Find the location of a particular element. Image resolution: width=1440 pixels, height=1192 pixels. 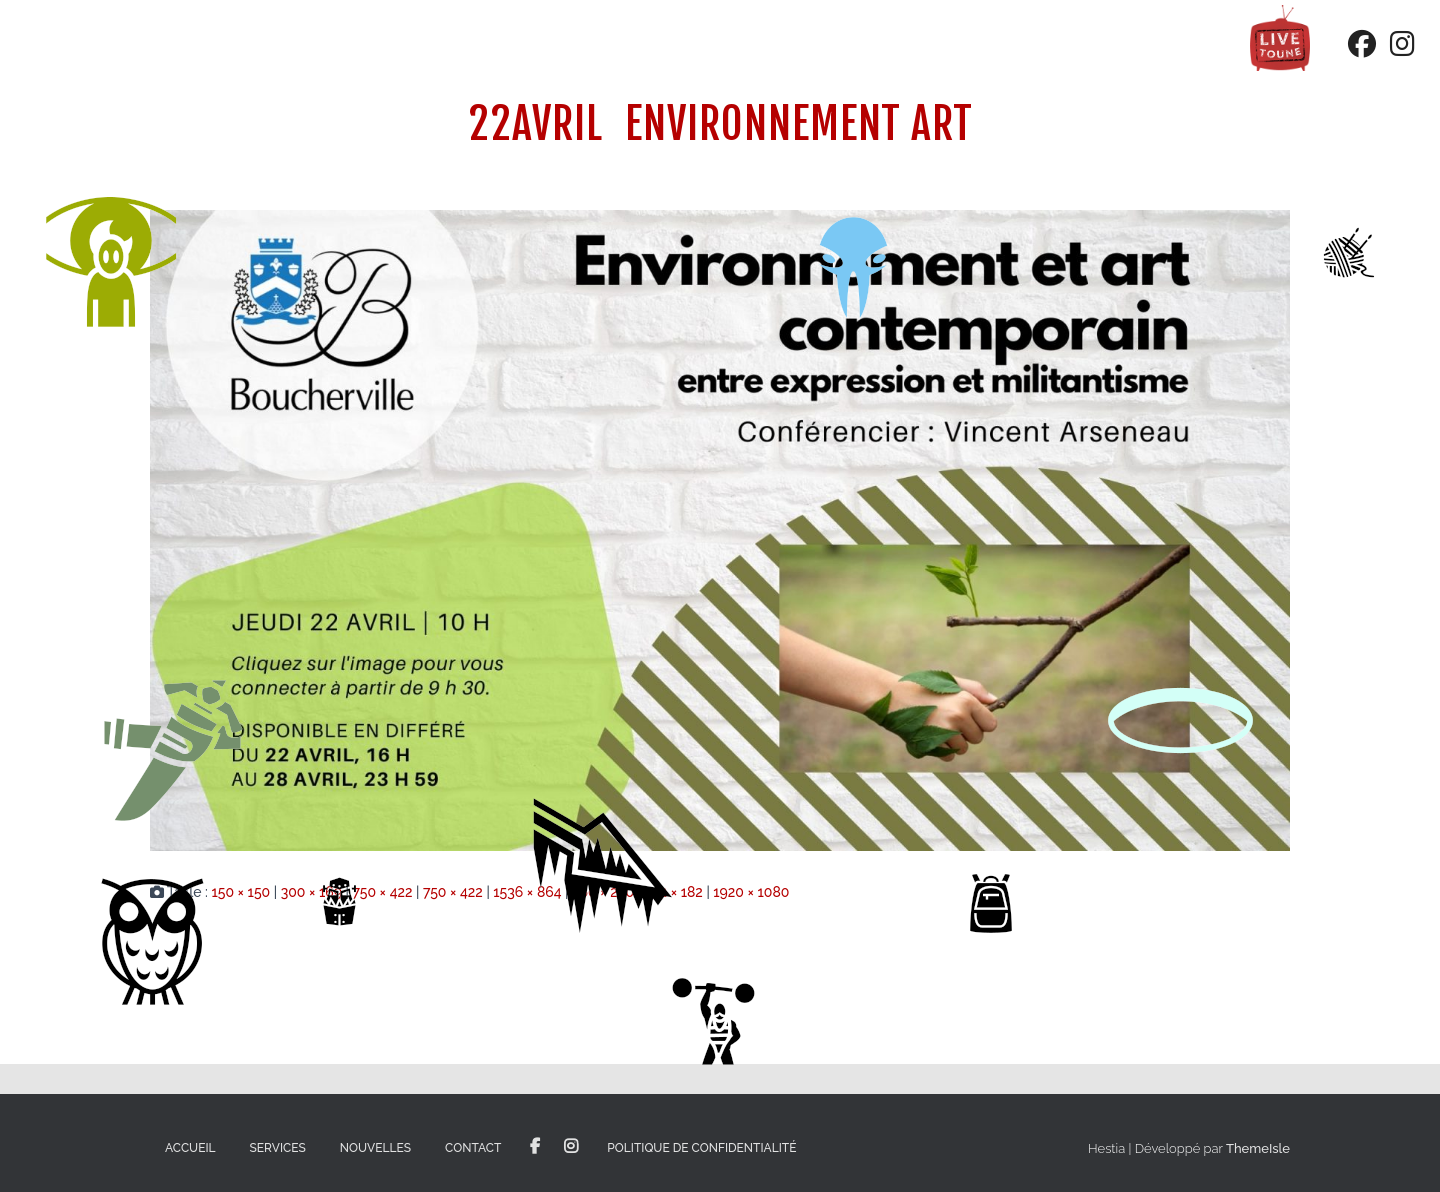

access strength training or workout features is located at coordinates (713, 1020).